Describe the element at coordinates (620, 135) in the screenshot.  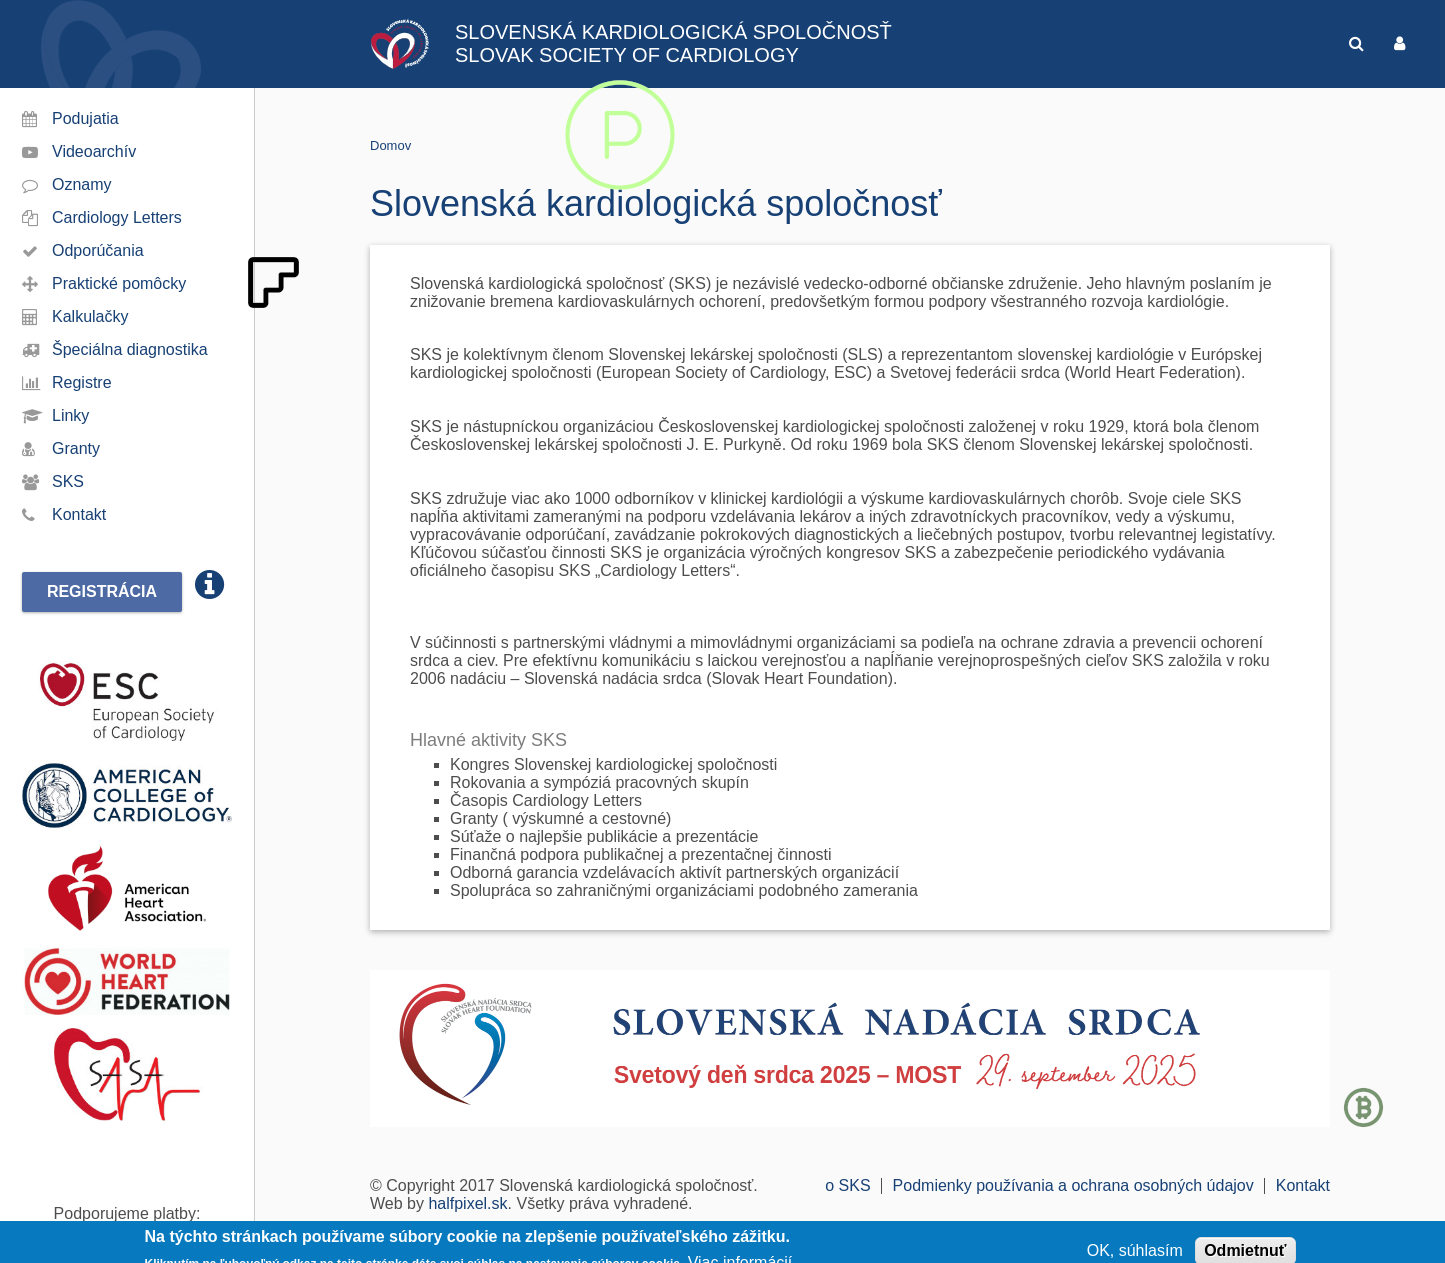
I see `parking availability or location indicator` at that location.